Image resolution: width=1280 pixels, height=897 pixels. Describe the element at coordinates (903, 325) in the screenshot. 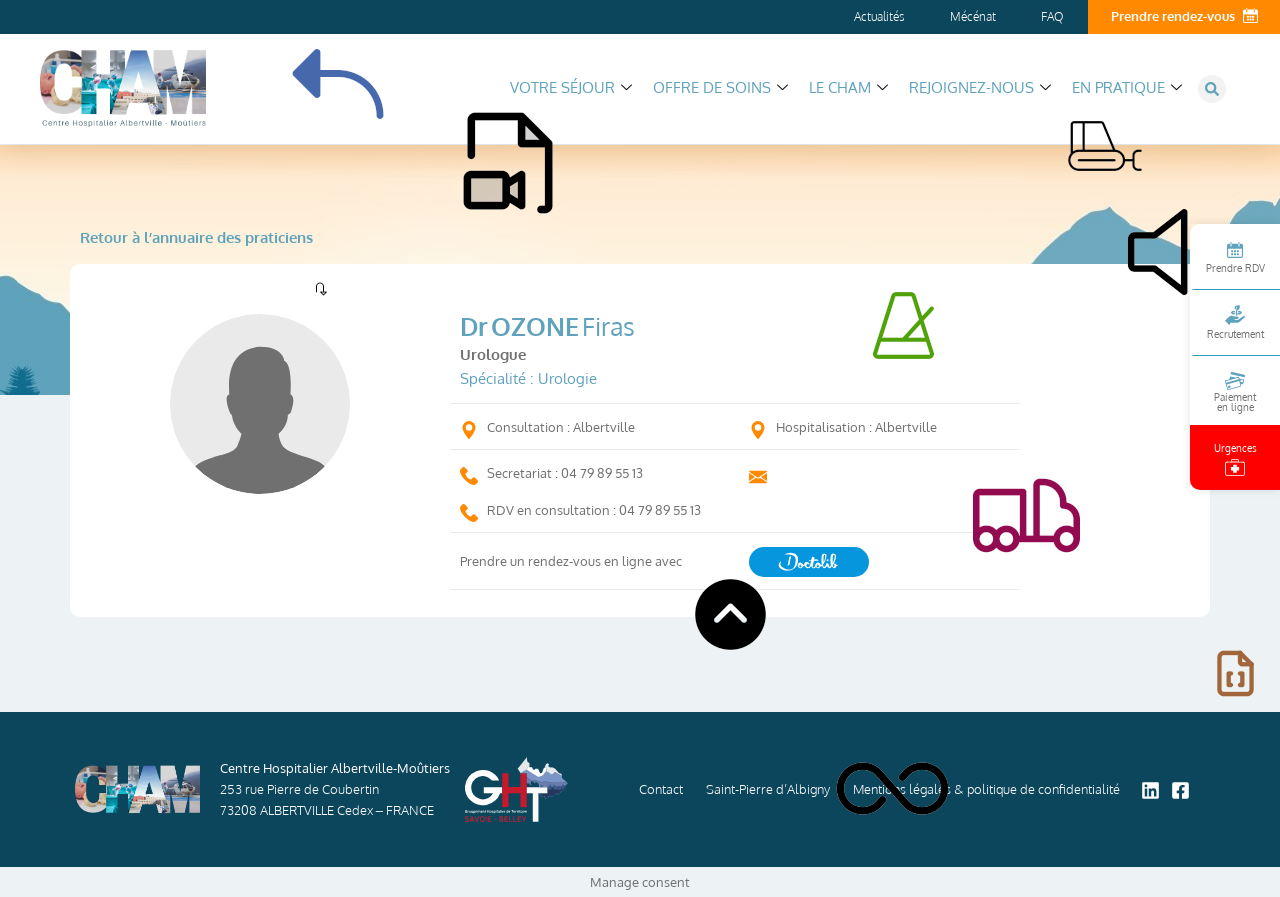

I see `access tempo or timing settings` at that location.